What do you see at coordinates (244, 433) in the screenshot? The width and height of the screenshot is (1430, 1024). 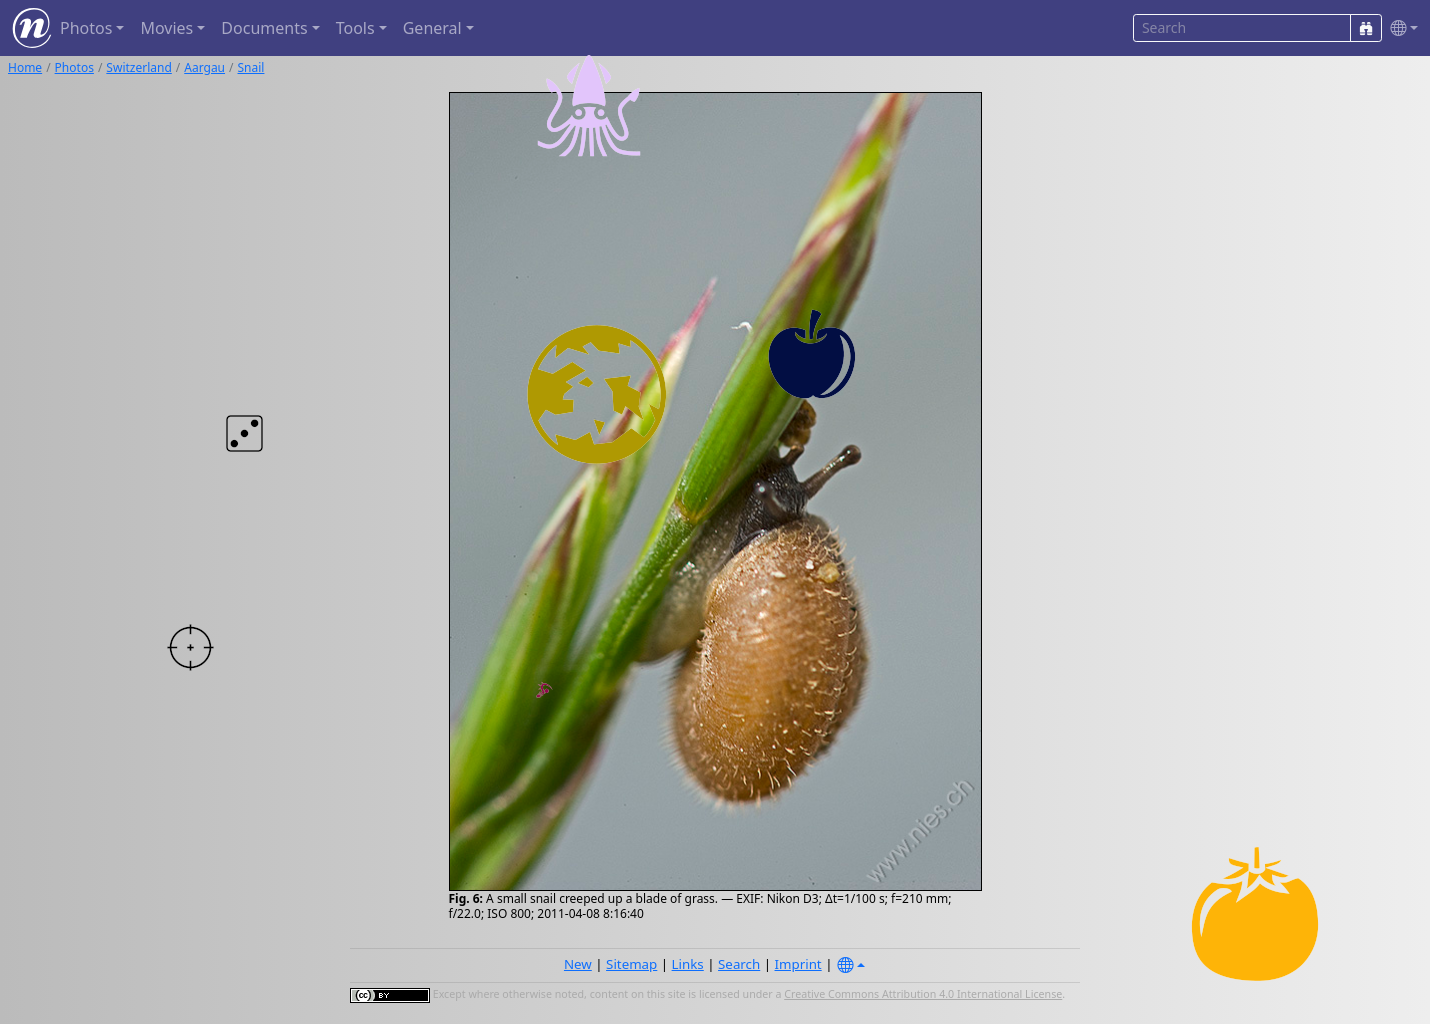 I see `roll dice or randomize selection` at bounding box center [244, 433].